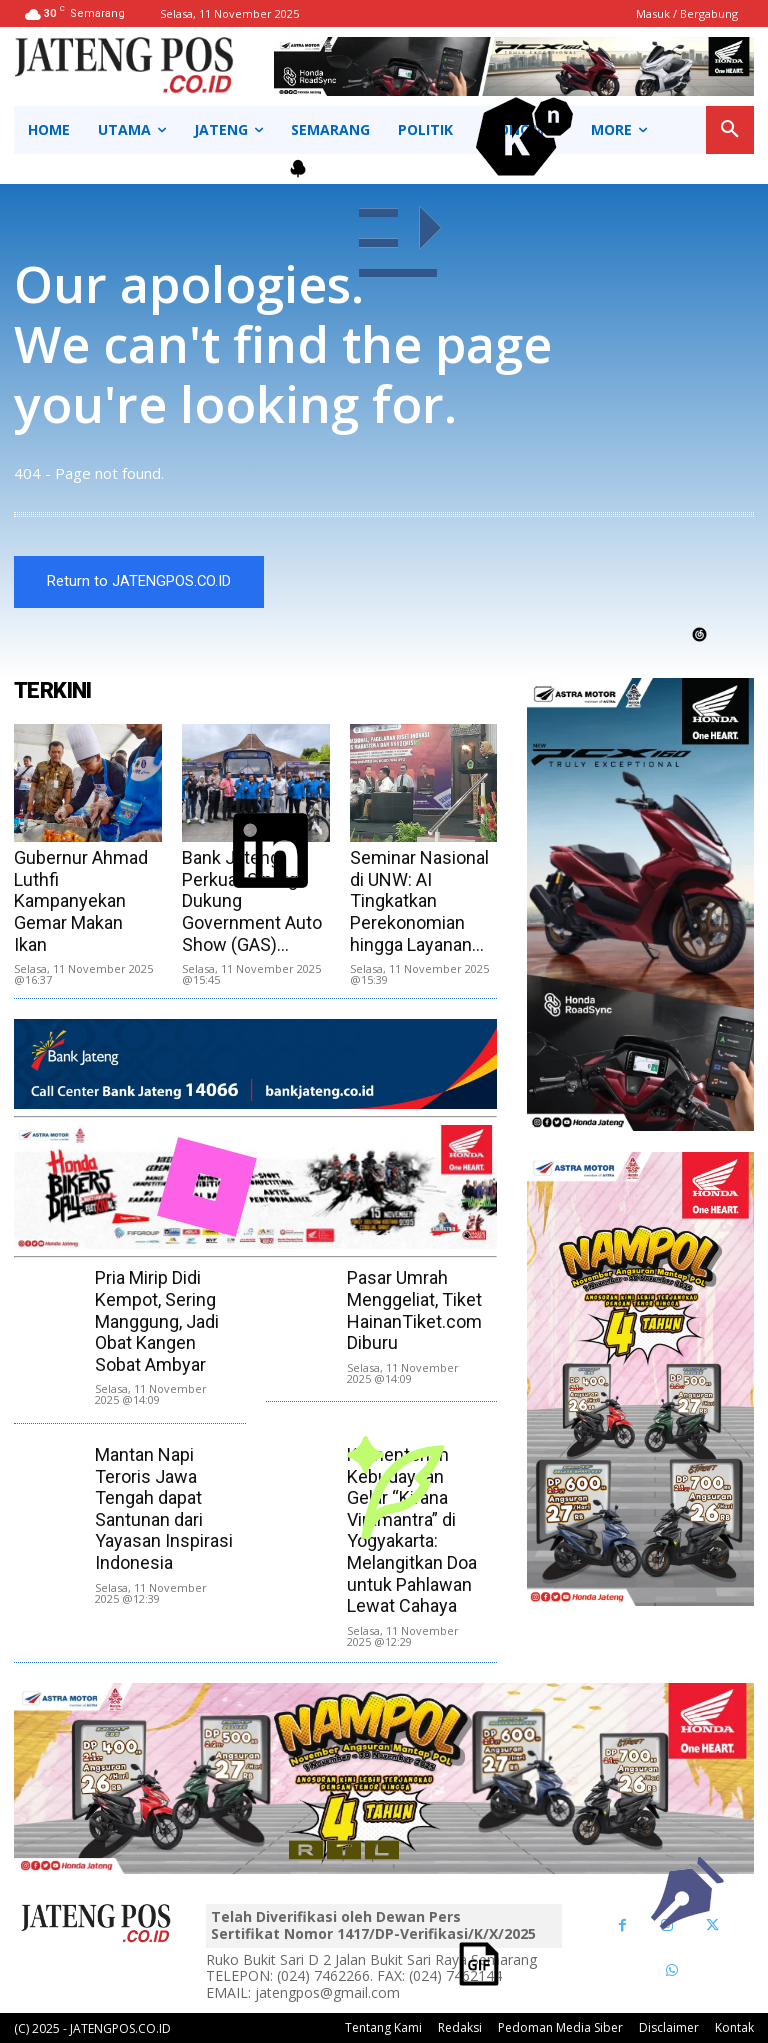 The image size is (768, 2043). I want to click on knative serverless platform logo, so click(524, 136).